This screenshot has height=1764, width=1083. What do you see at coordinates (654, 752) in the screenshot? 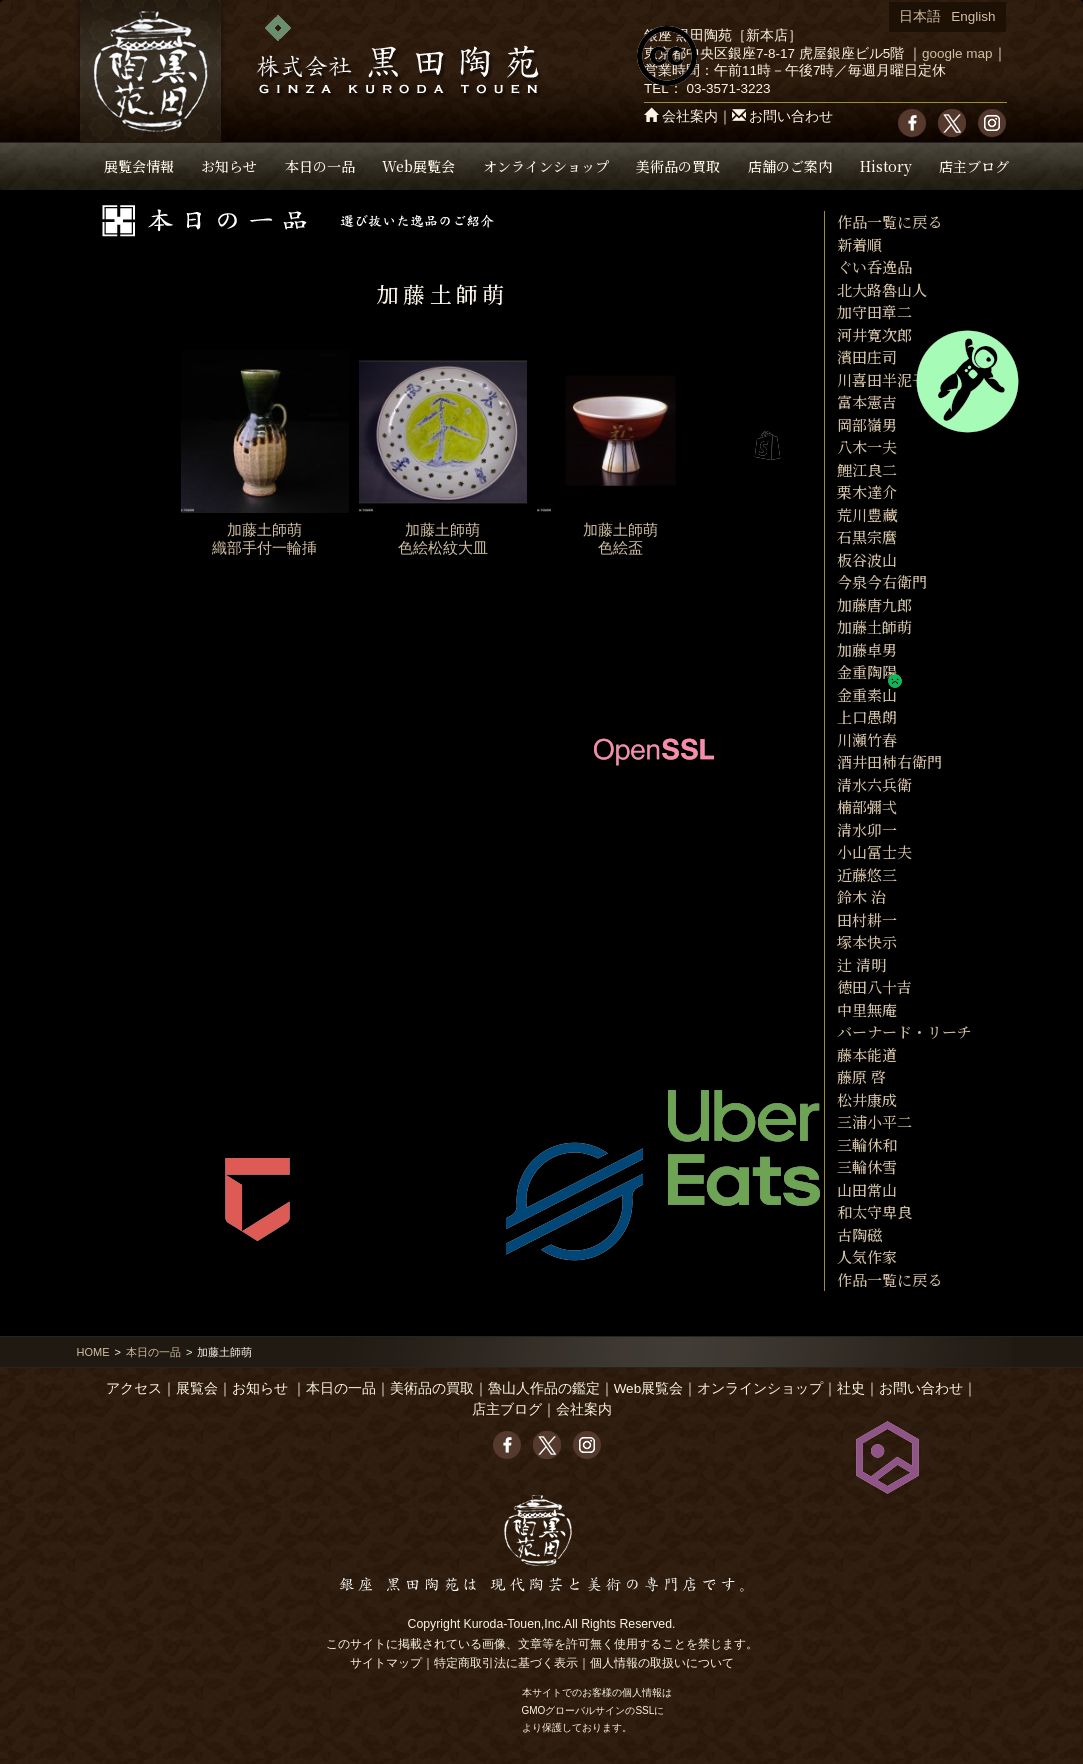
I see `OpenSSL cryptography library logo` at bounding box center [654, 752].